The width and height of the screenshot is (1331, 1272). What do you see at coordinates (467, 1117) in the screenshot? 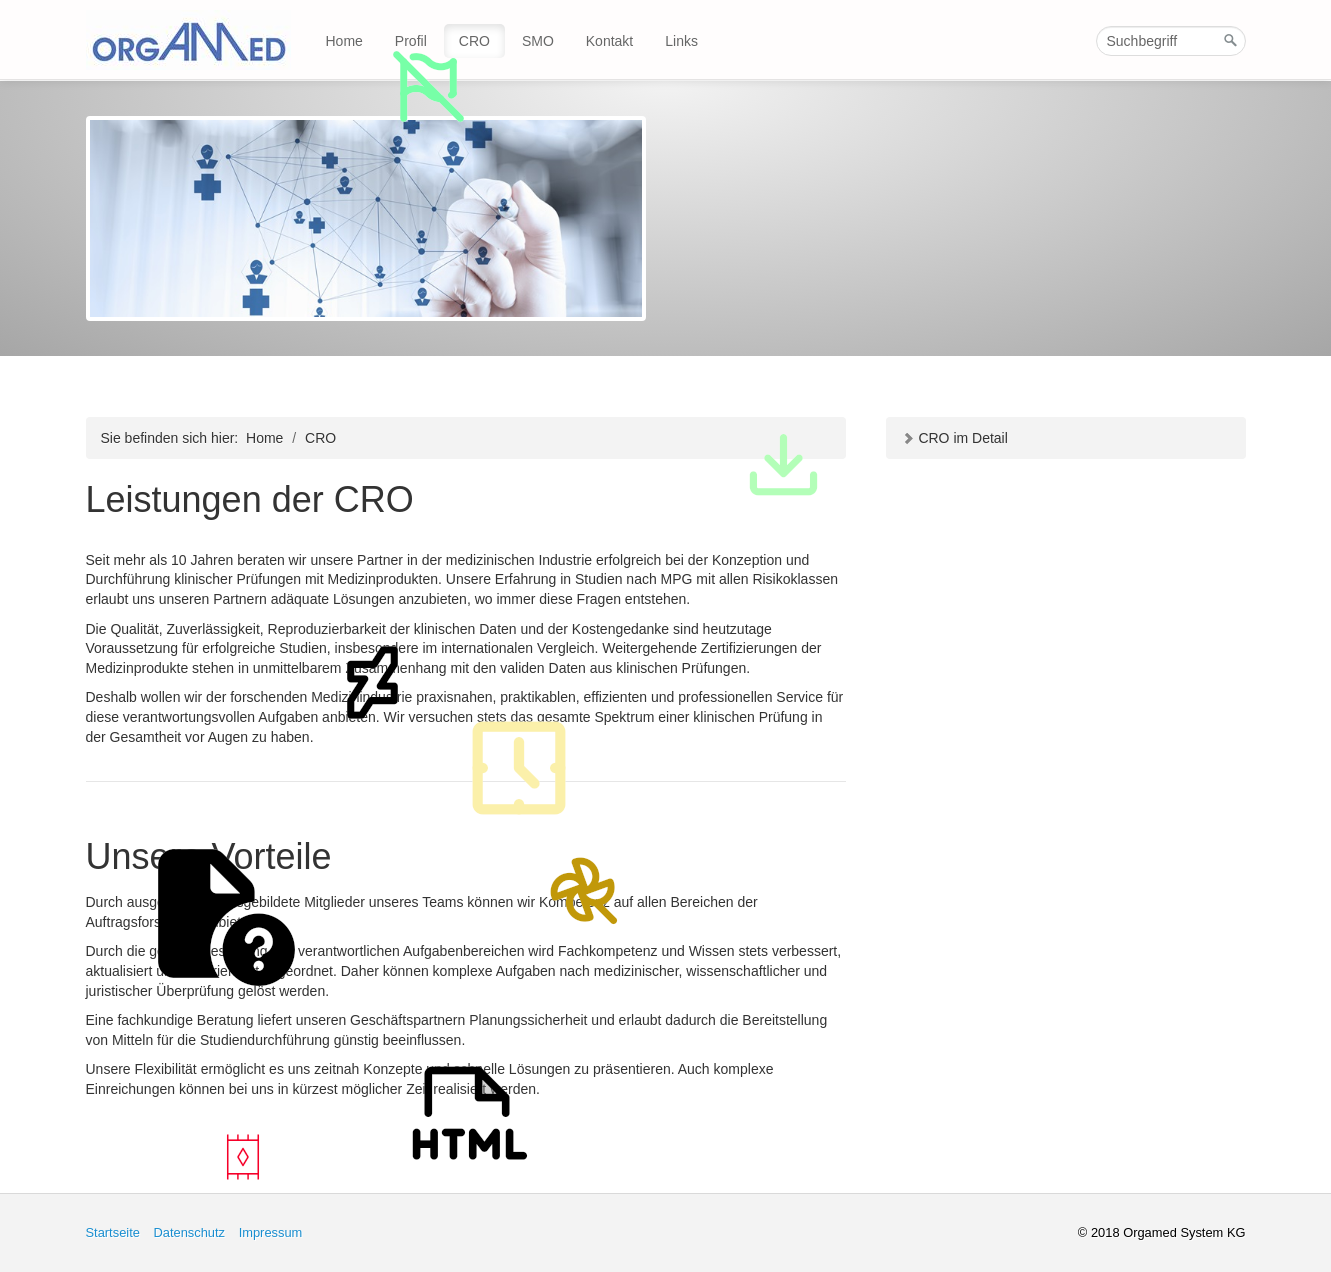
I see `view or open an HTML file` at bounding box center [467, 1117].